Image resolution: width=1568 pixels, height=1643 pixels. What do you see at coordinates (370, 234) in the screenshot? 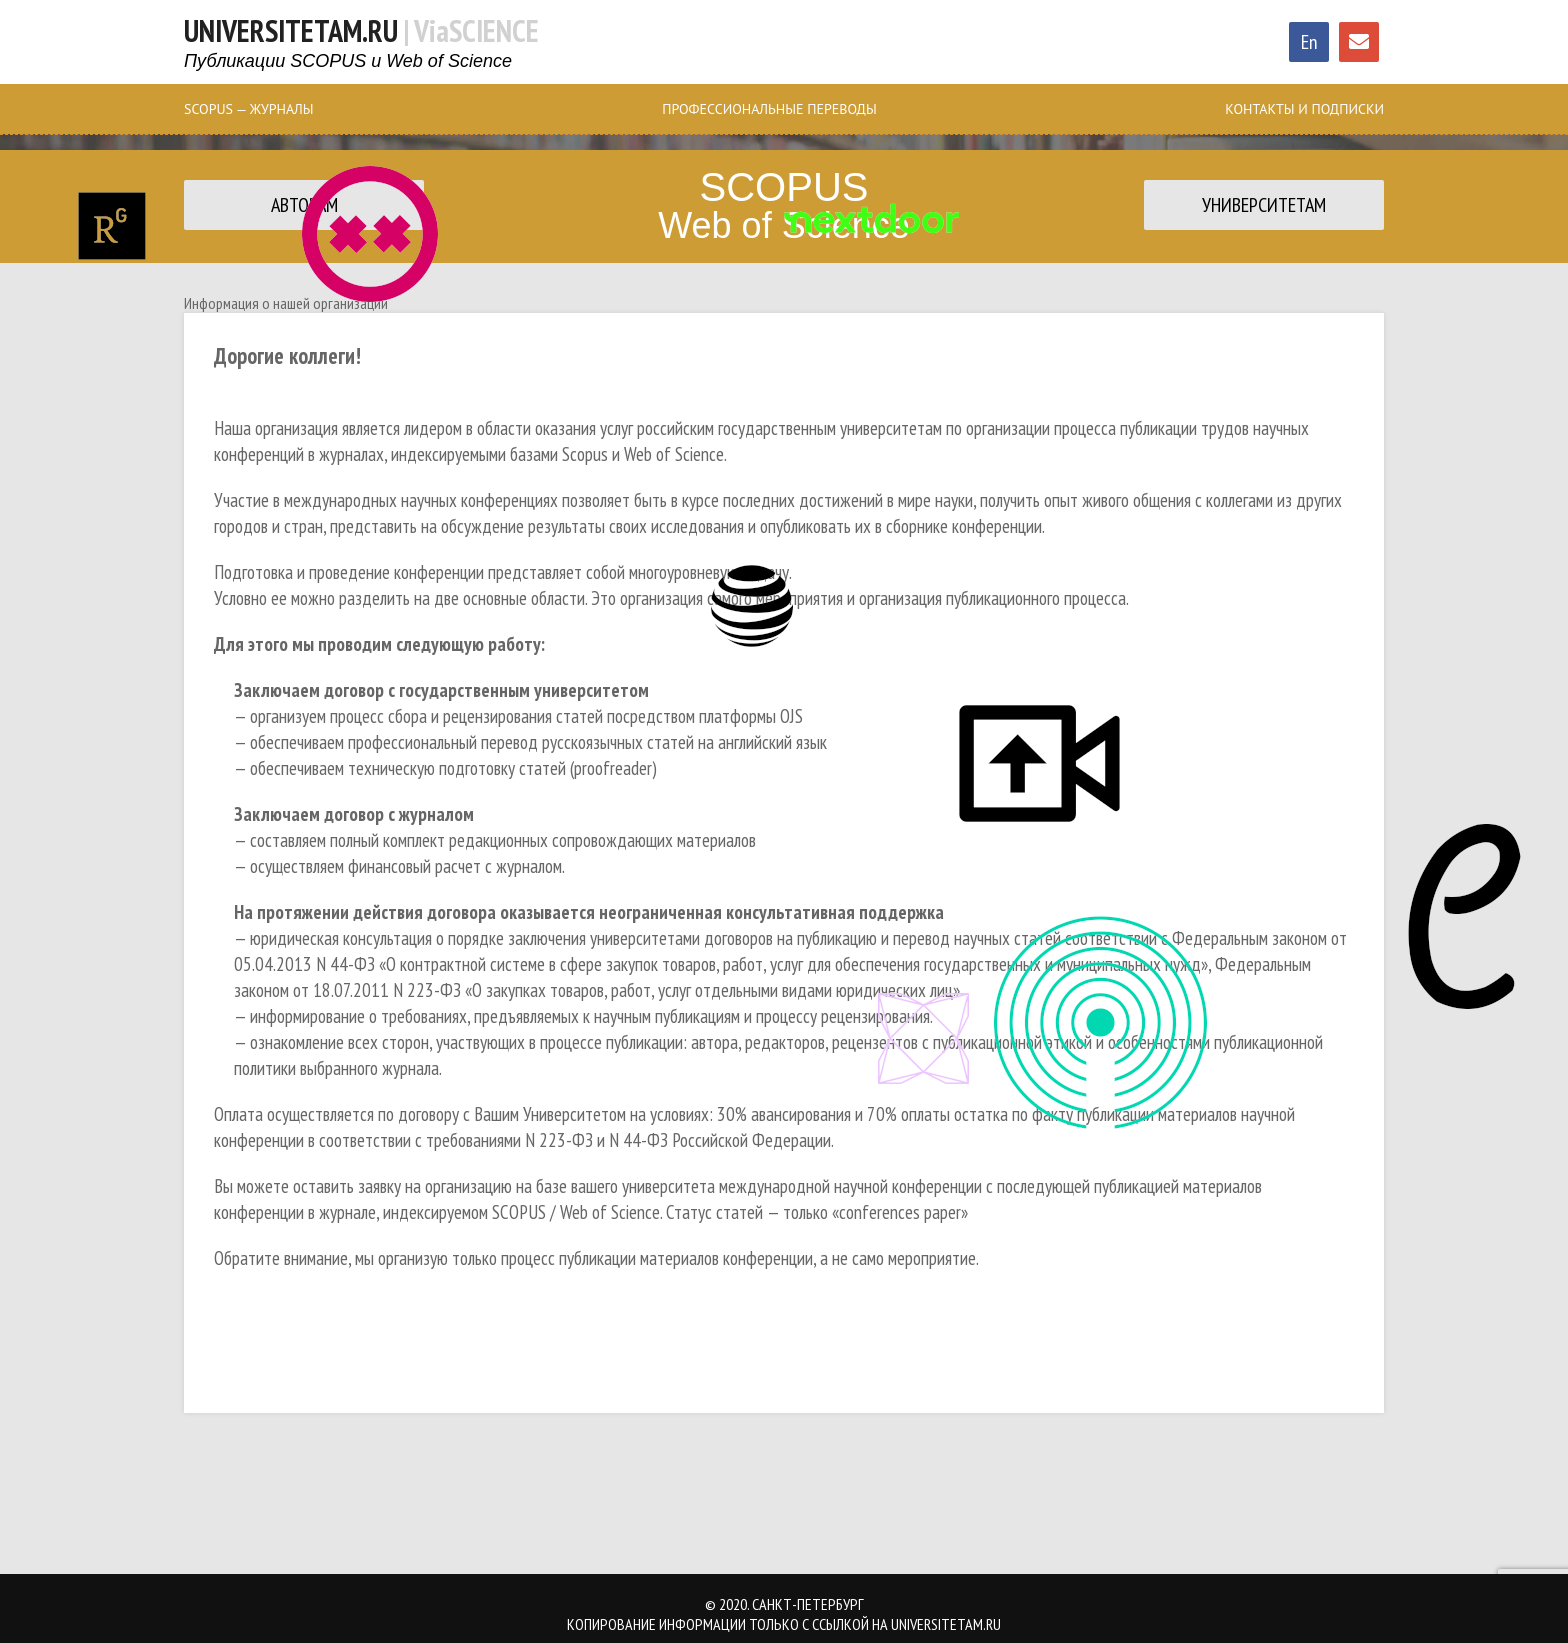
I see `facepunch studios logo` at bounding box center [370, 234].